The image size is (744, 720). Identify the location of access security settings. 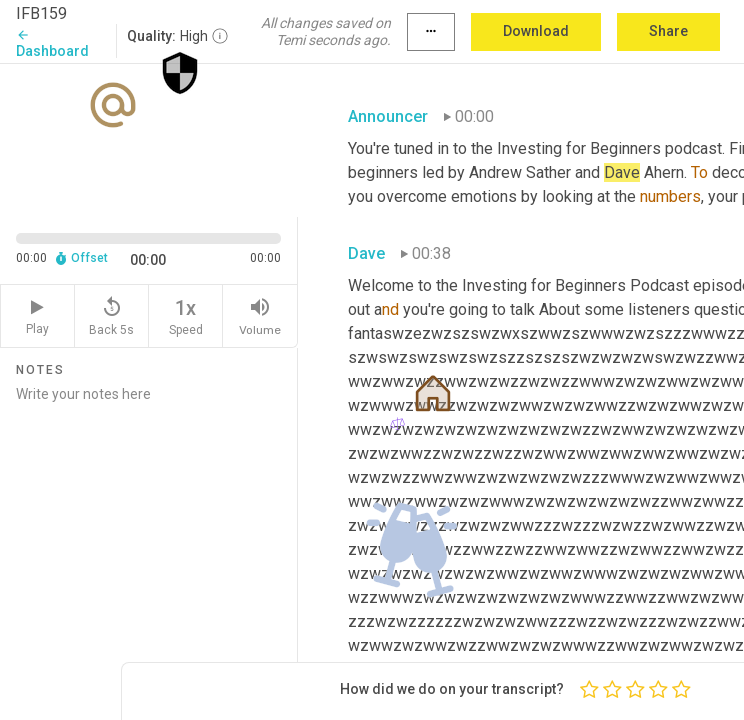
(180, 73).